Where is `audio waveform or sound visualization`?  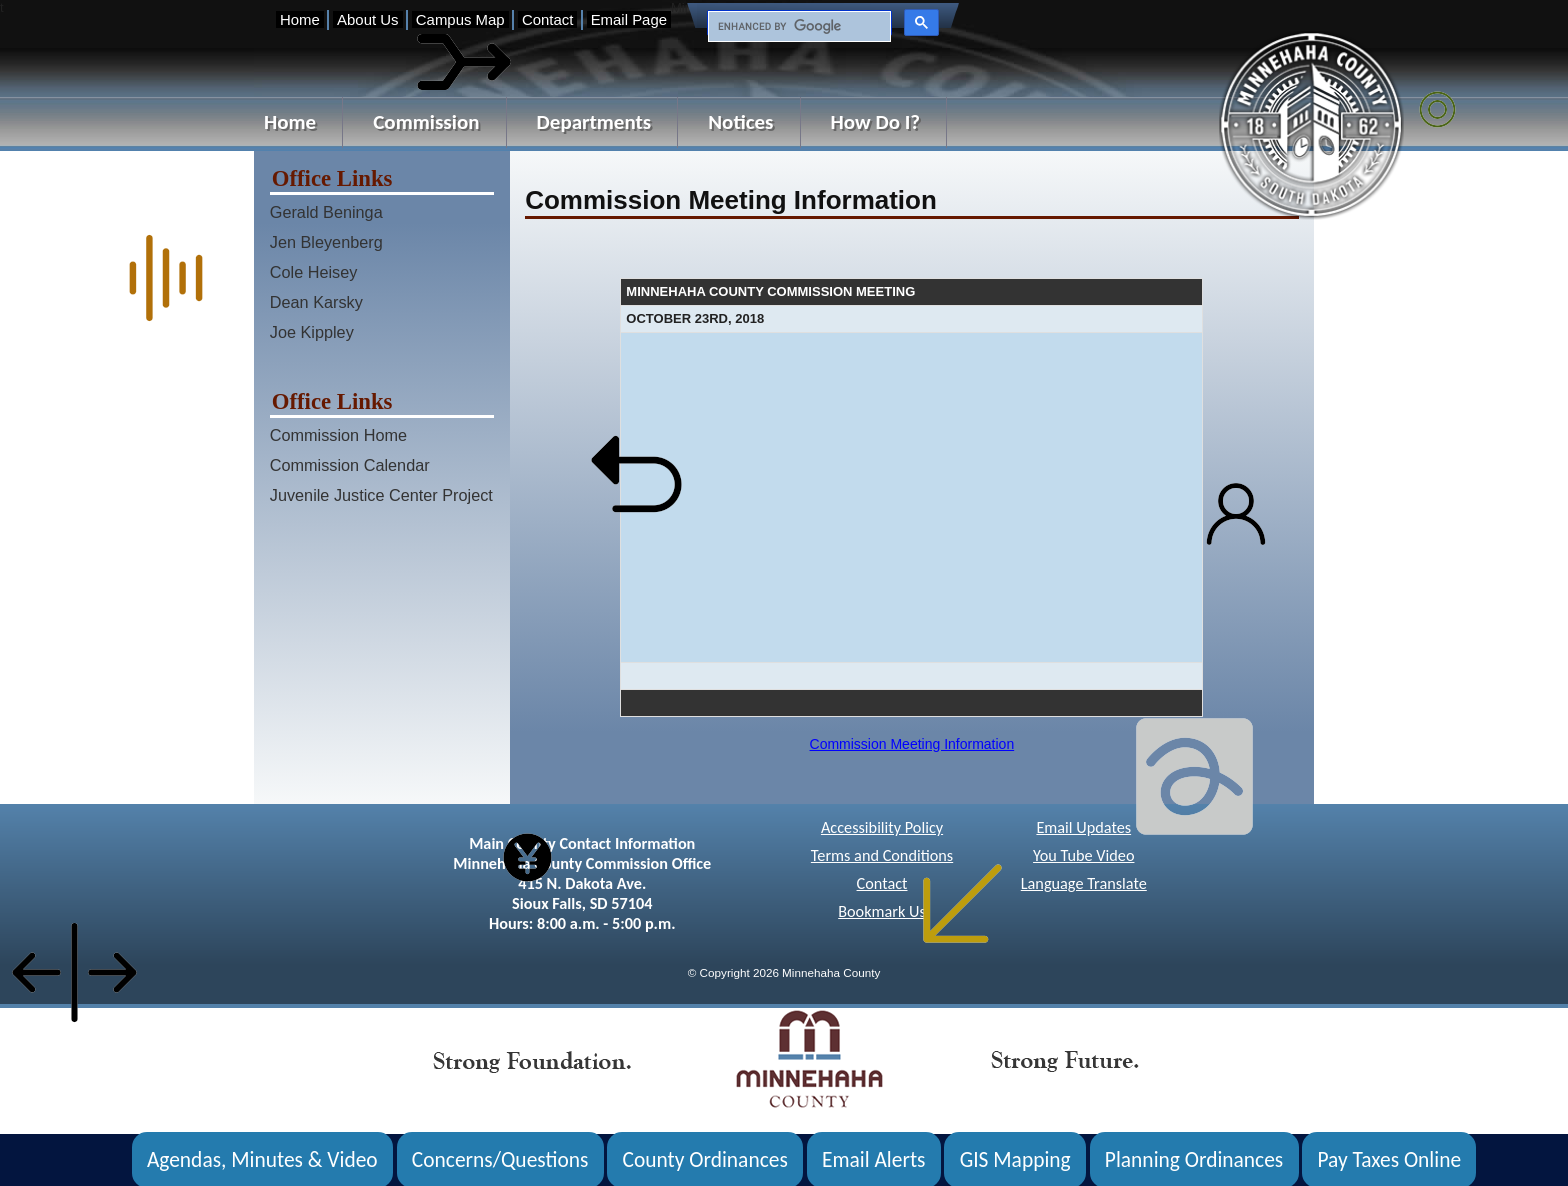
audio waveform or sound visualization is located at coordinates (166, 278).